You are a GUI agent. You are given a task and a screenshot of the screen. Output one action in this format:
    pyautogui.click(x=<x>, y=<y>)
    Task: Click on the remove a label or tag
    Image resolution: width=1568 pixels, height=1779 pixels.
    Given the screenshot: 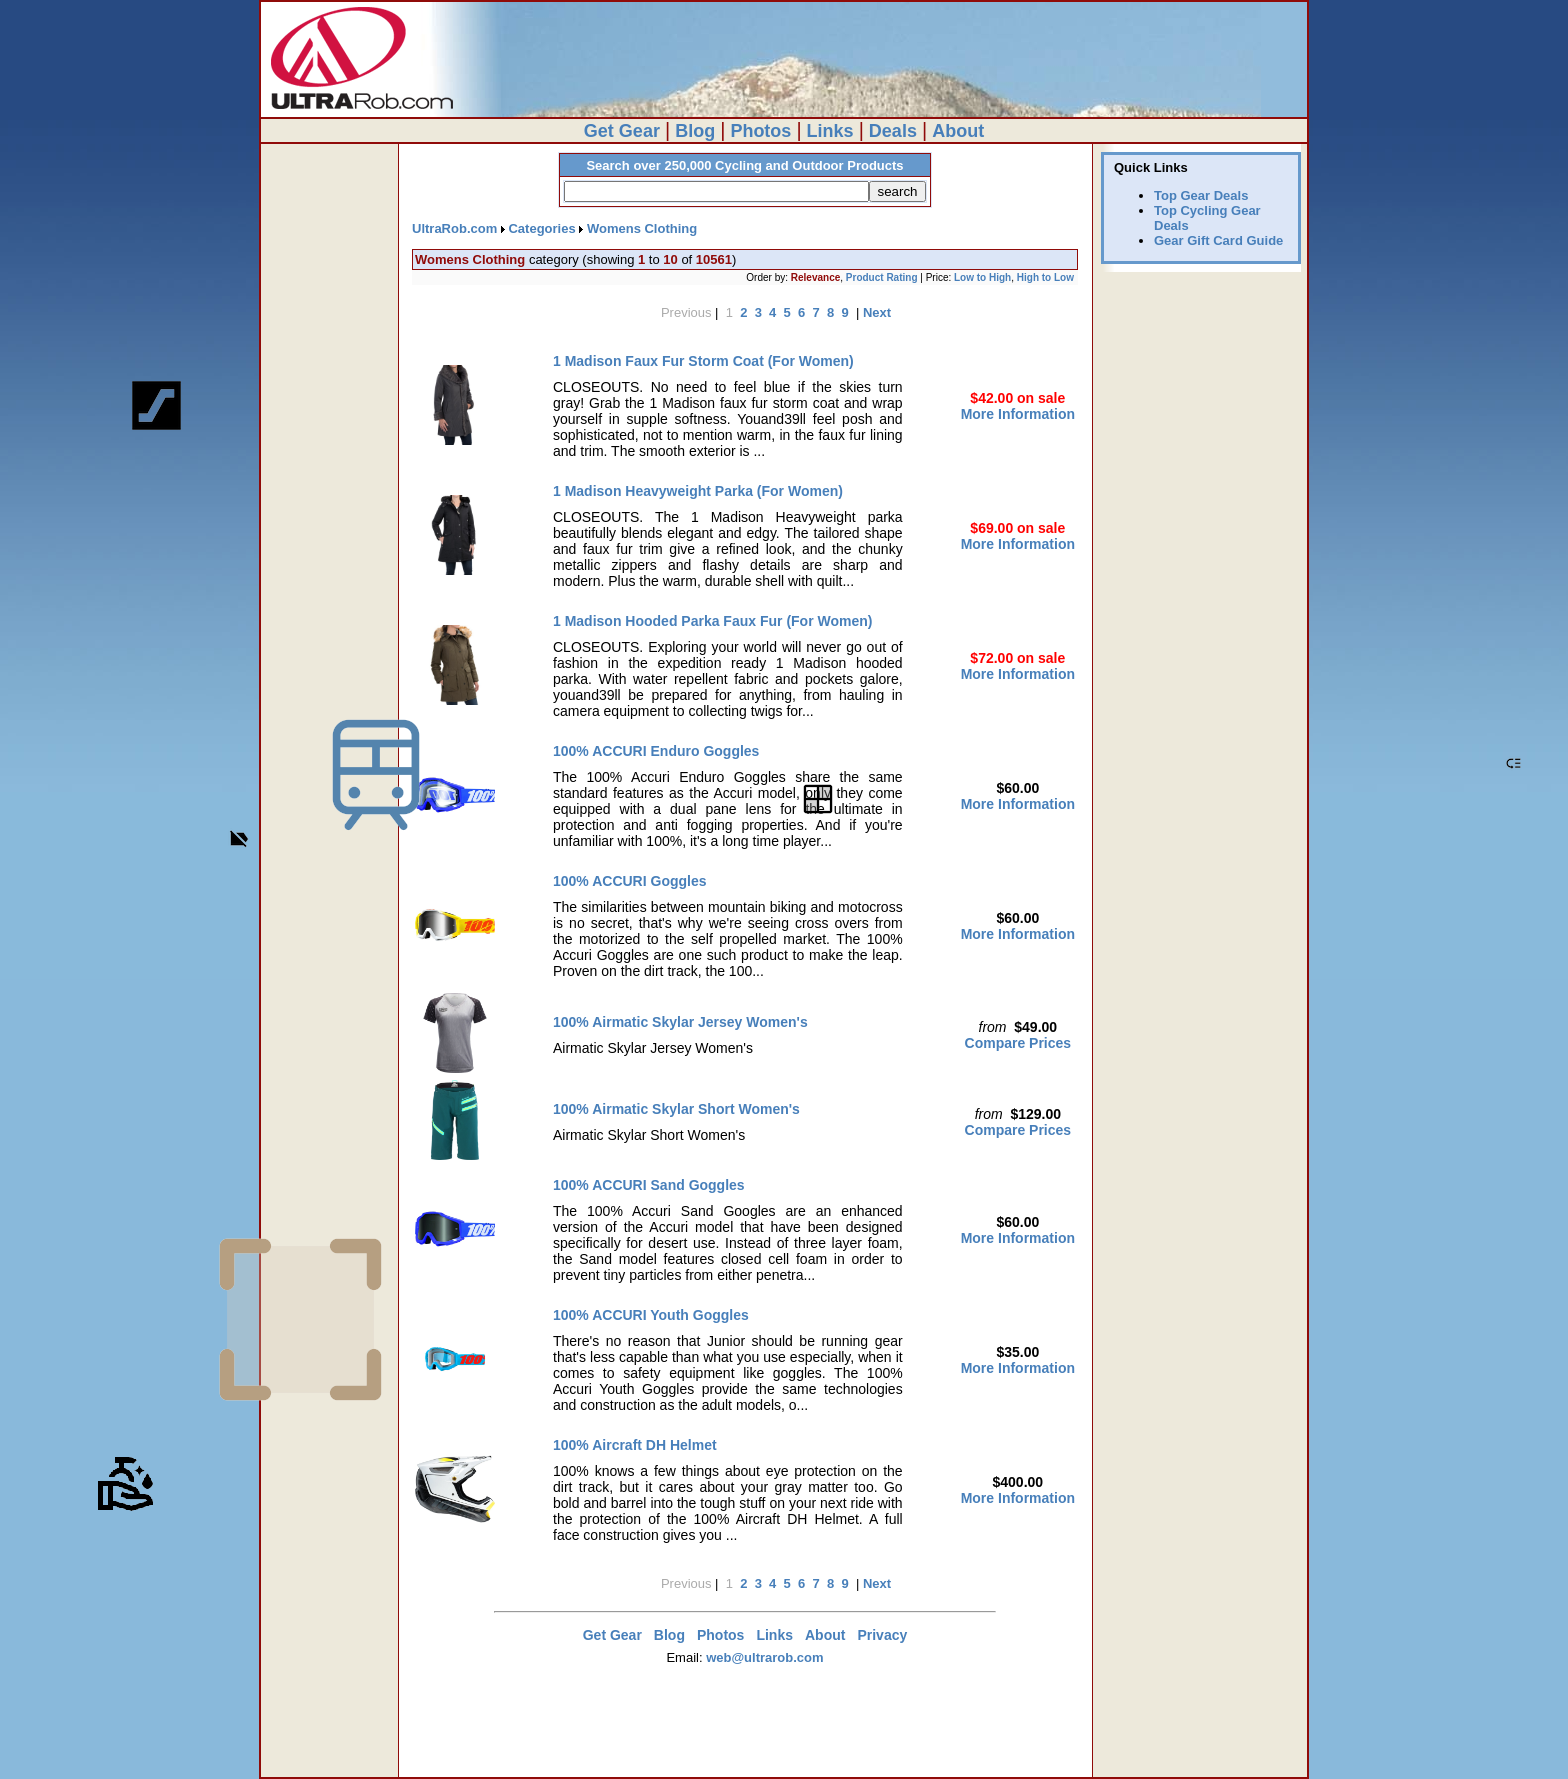 What is the action you would take?
    pyautogui.click(x=239, y=839)
    